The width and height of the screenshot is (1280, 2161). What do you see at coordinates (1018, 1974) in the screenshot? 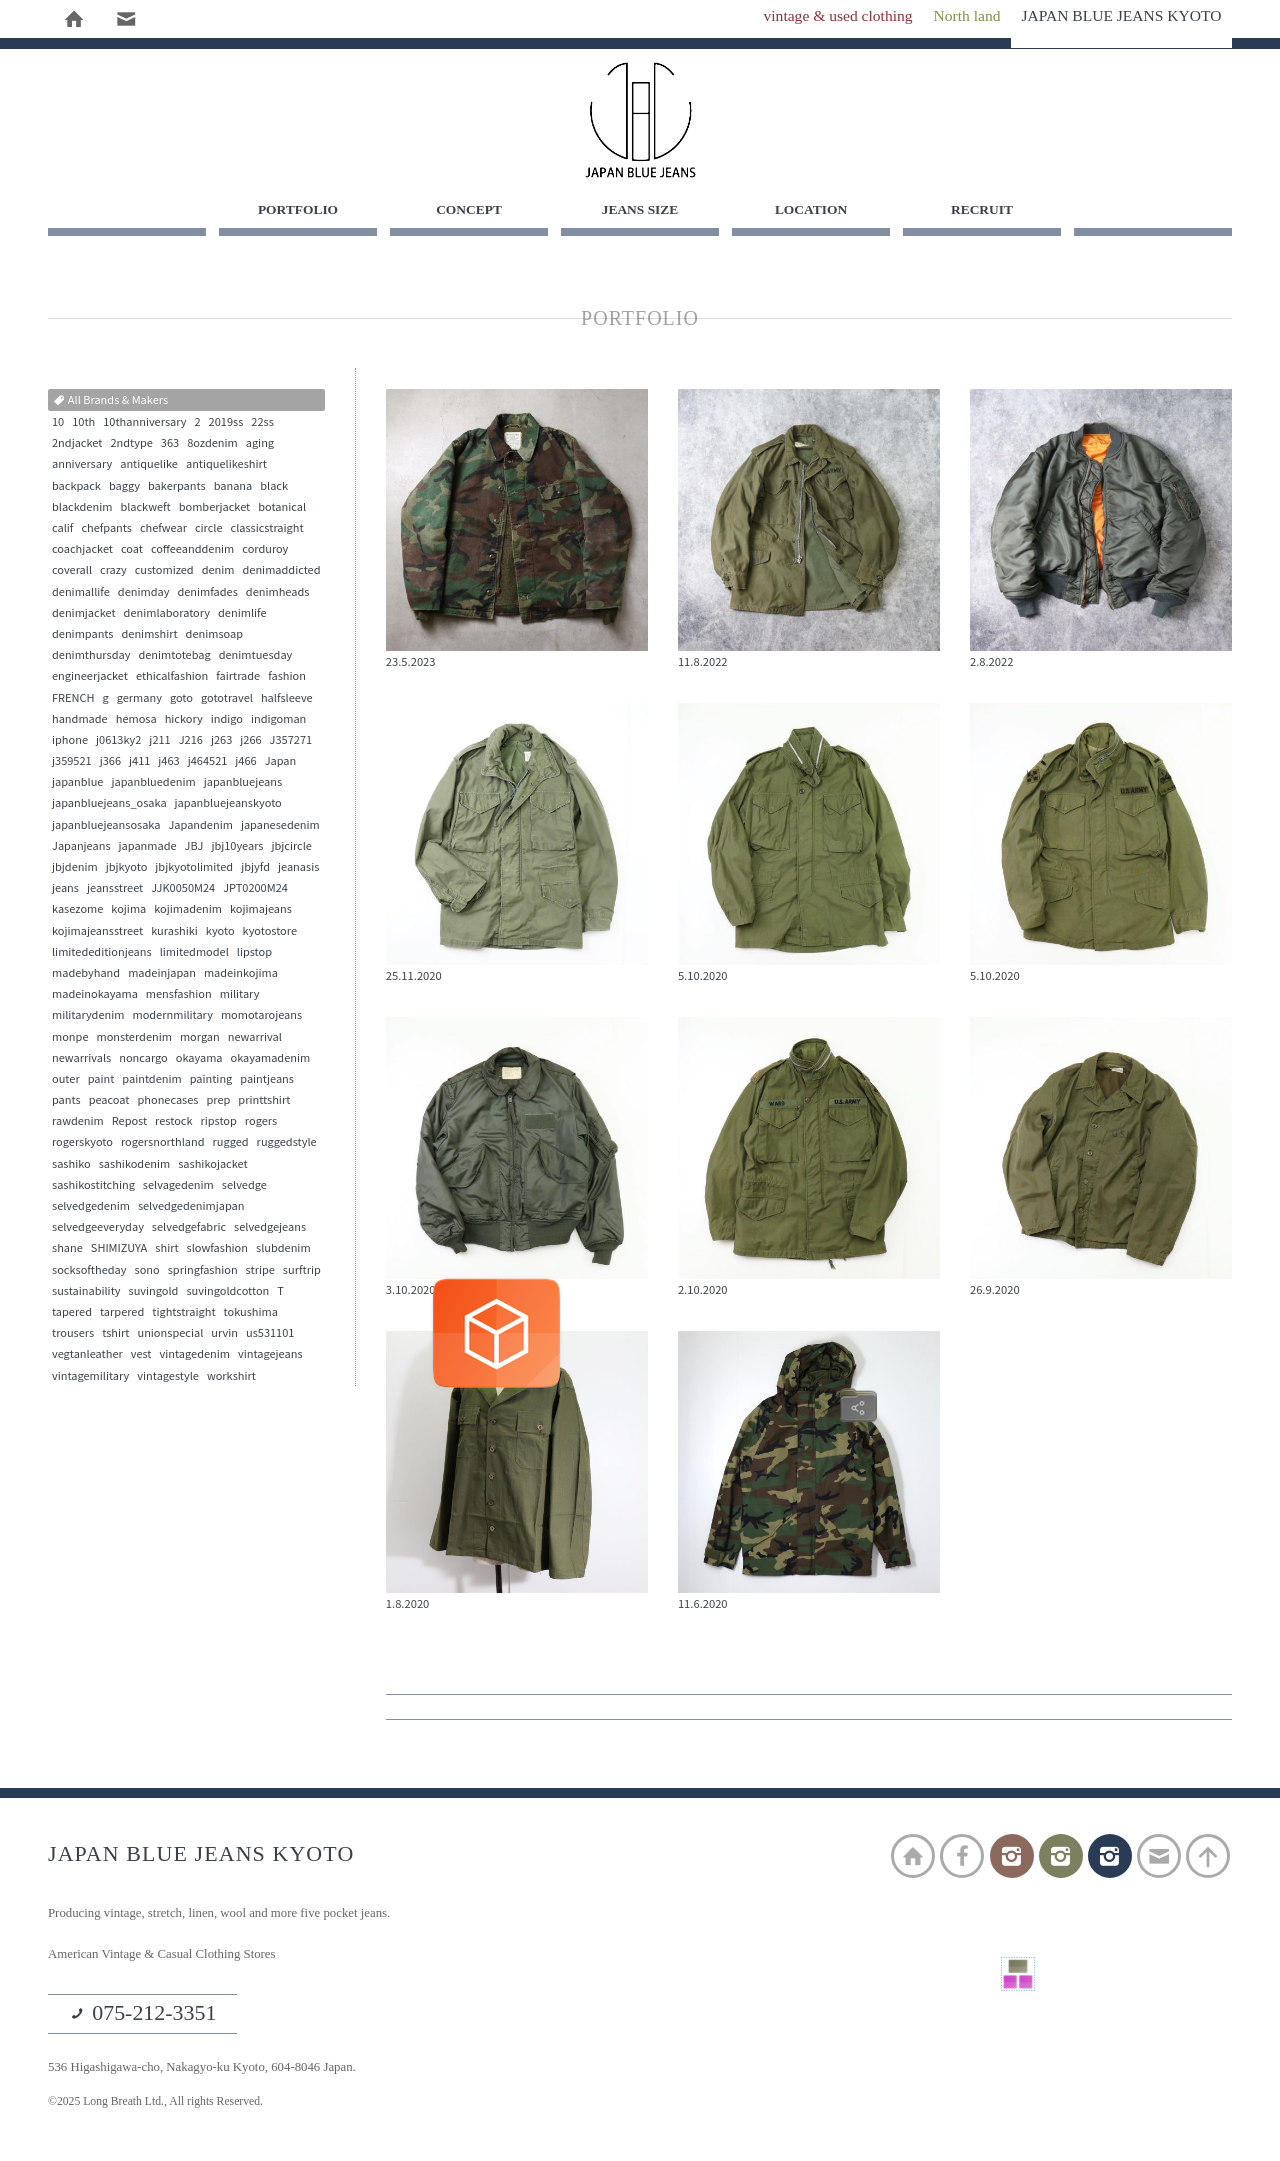
I see `select all items in the current view` at bounding box center [1018, 1974].